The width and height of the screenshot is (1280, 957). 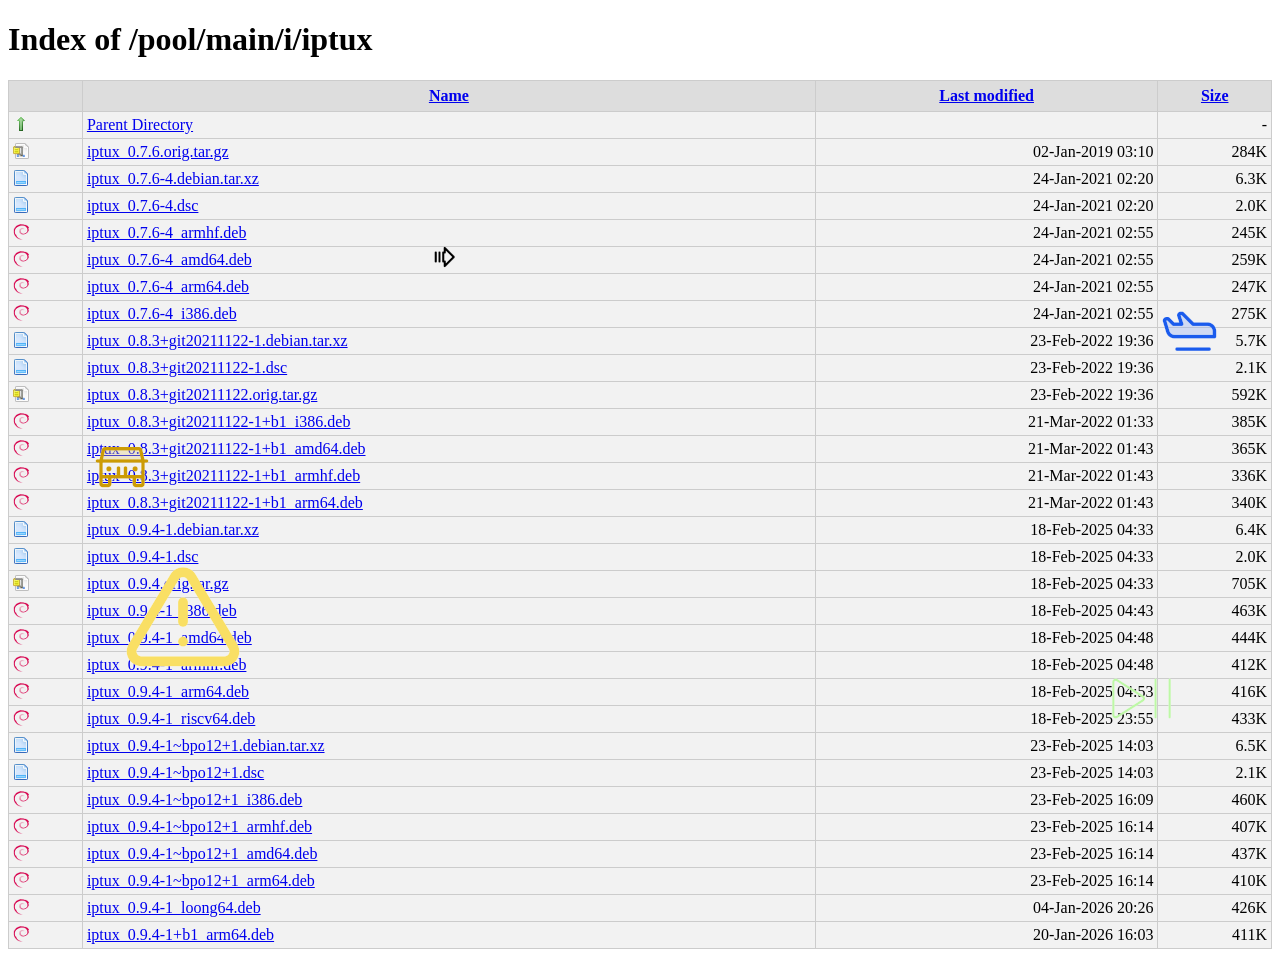 What do you see at coordinates (1189, 329) in the screenshot?
I see `indicates flight mode is active` at bounding box center [1189, 329].